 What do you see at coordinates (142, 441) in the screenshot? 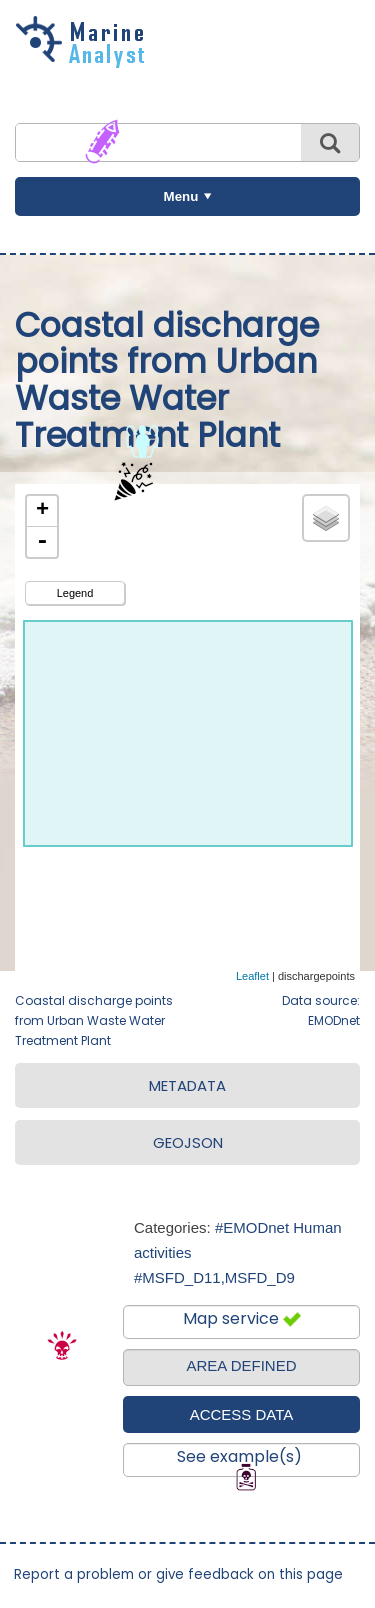
I see `switch to multiplayer or team mode` at bounding box center [142, 441].